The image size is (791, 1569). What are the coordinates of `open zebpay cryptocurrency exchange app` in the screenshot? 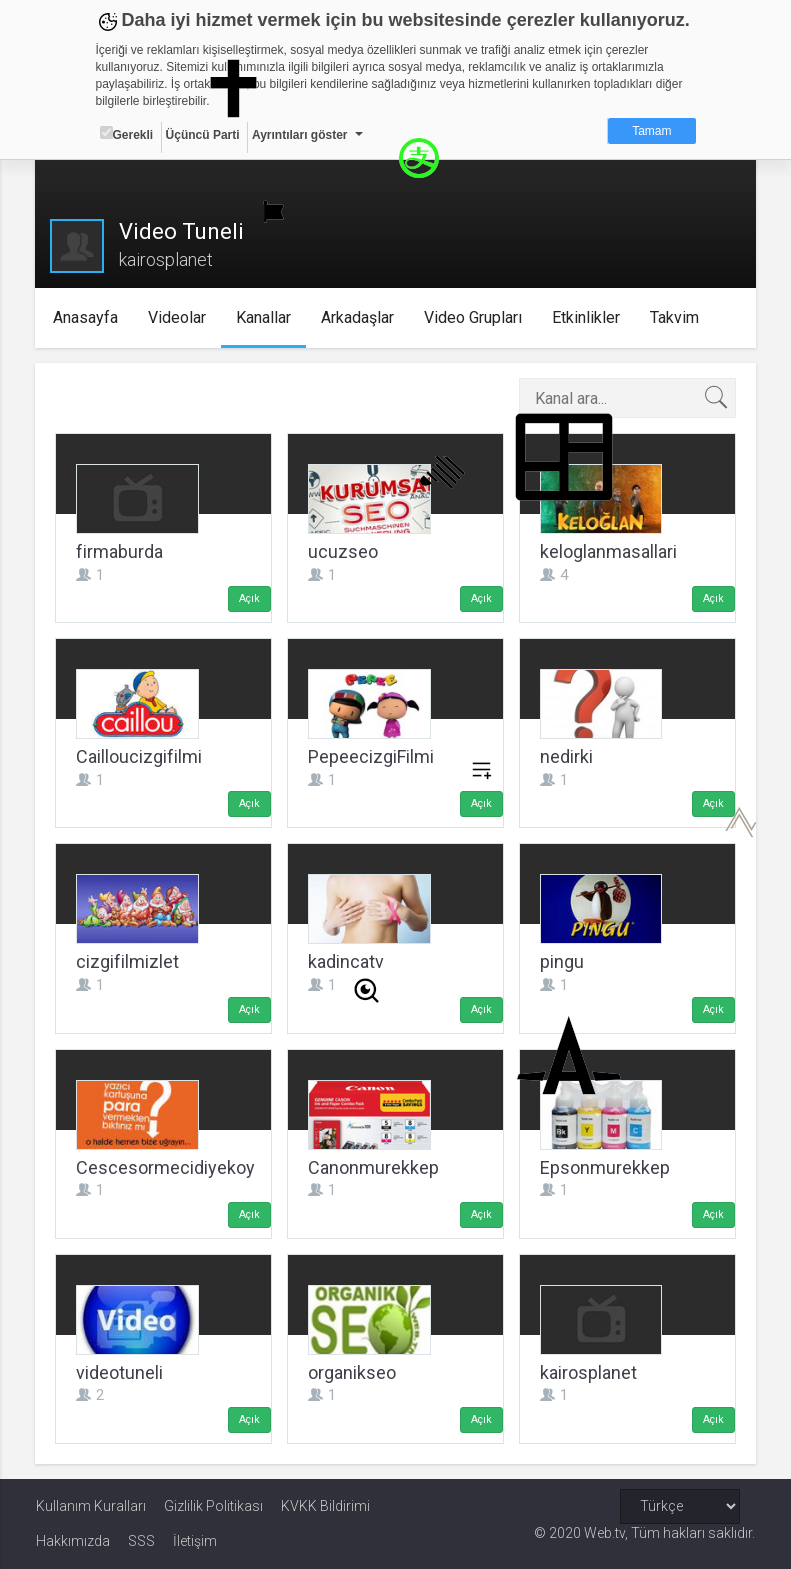 It's located at (442, 472).